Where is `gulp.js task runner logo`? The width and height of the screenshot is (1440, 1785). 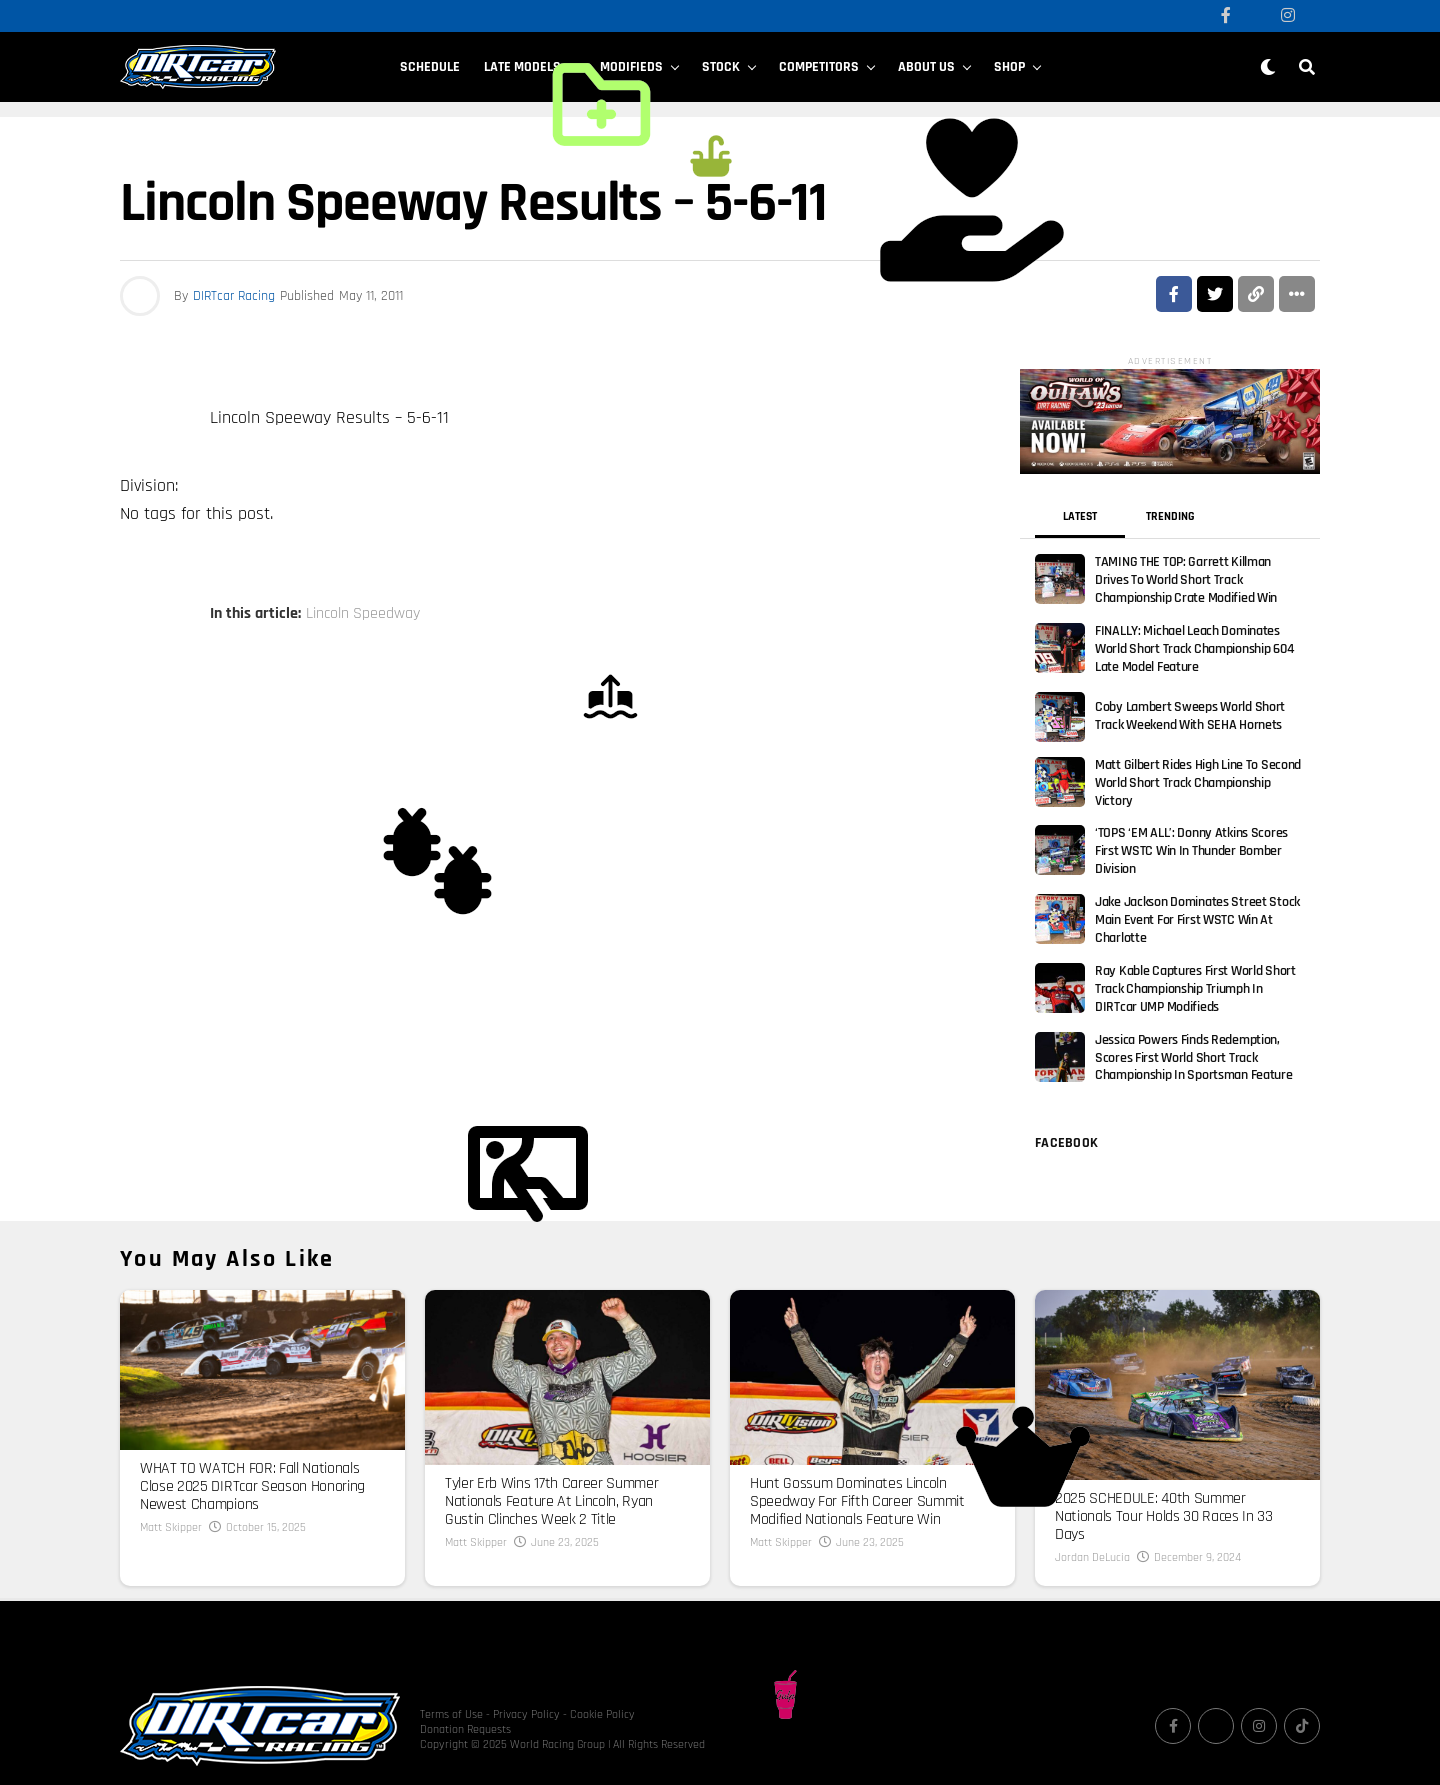
gulp.js task runner logo is located at coordinates (785, 1694).